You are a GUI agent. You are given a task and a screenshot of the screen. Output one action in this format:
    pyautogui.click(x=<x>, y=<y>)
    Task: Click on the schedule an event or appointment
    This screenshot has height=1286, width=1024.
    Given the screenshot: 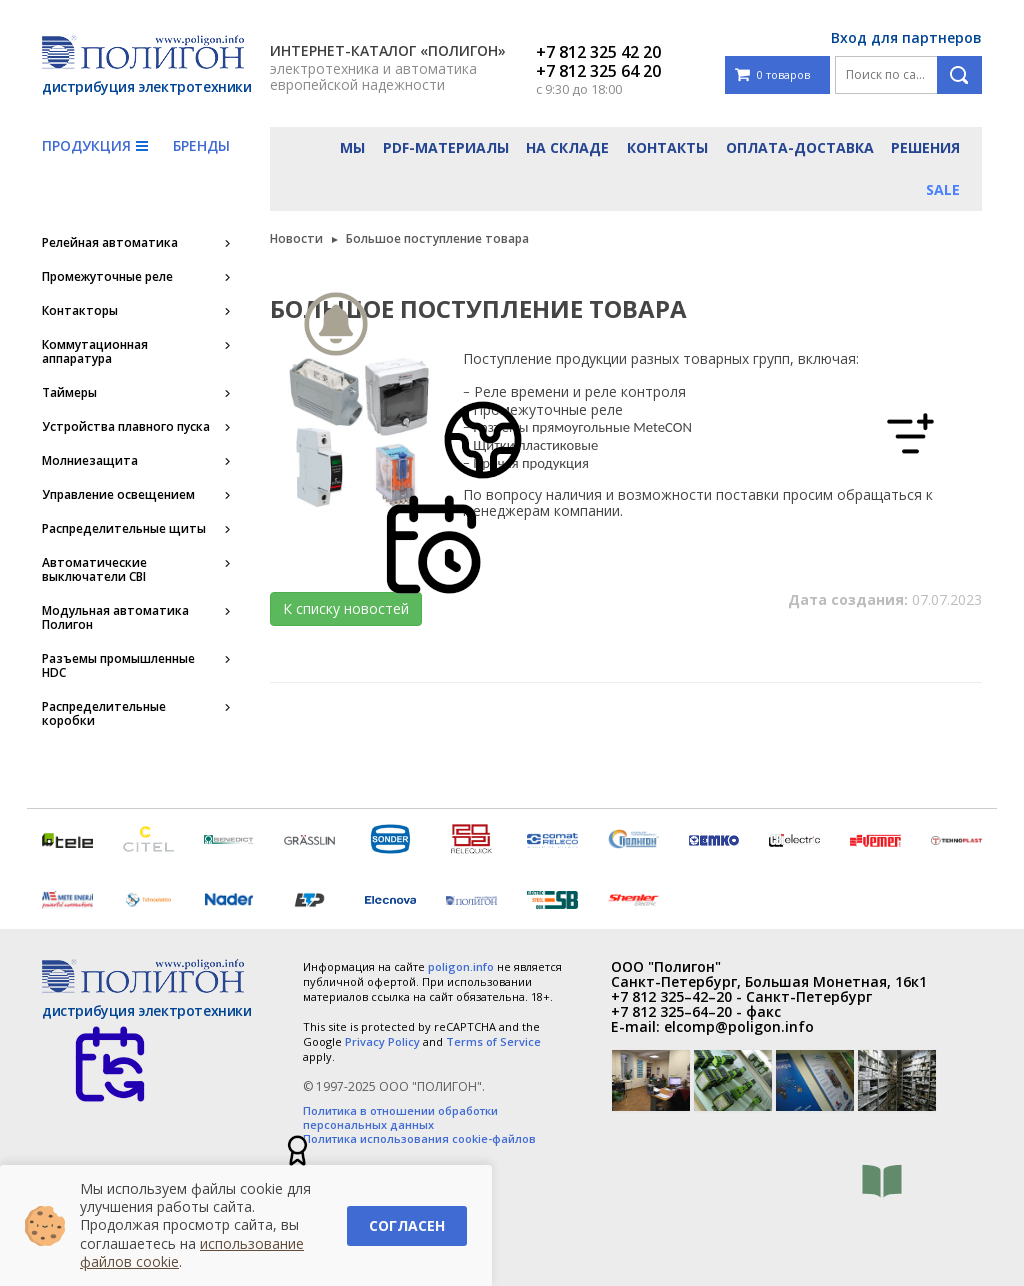 What is the action you would take?
    pyautogui.click(x=431, y=544)
    